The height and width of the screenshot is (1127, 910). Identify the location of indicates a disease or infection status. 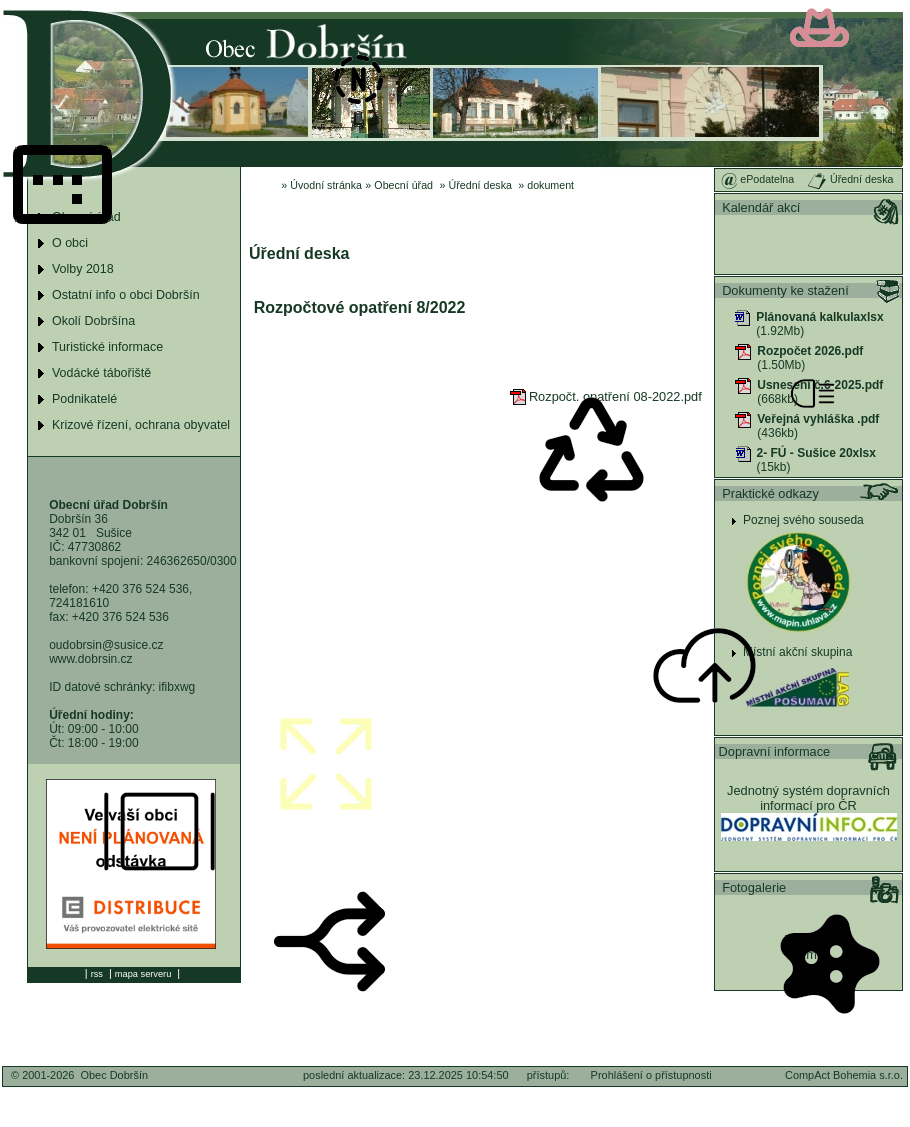
(830, 964).